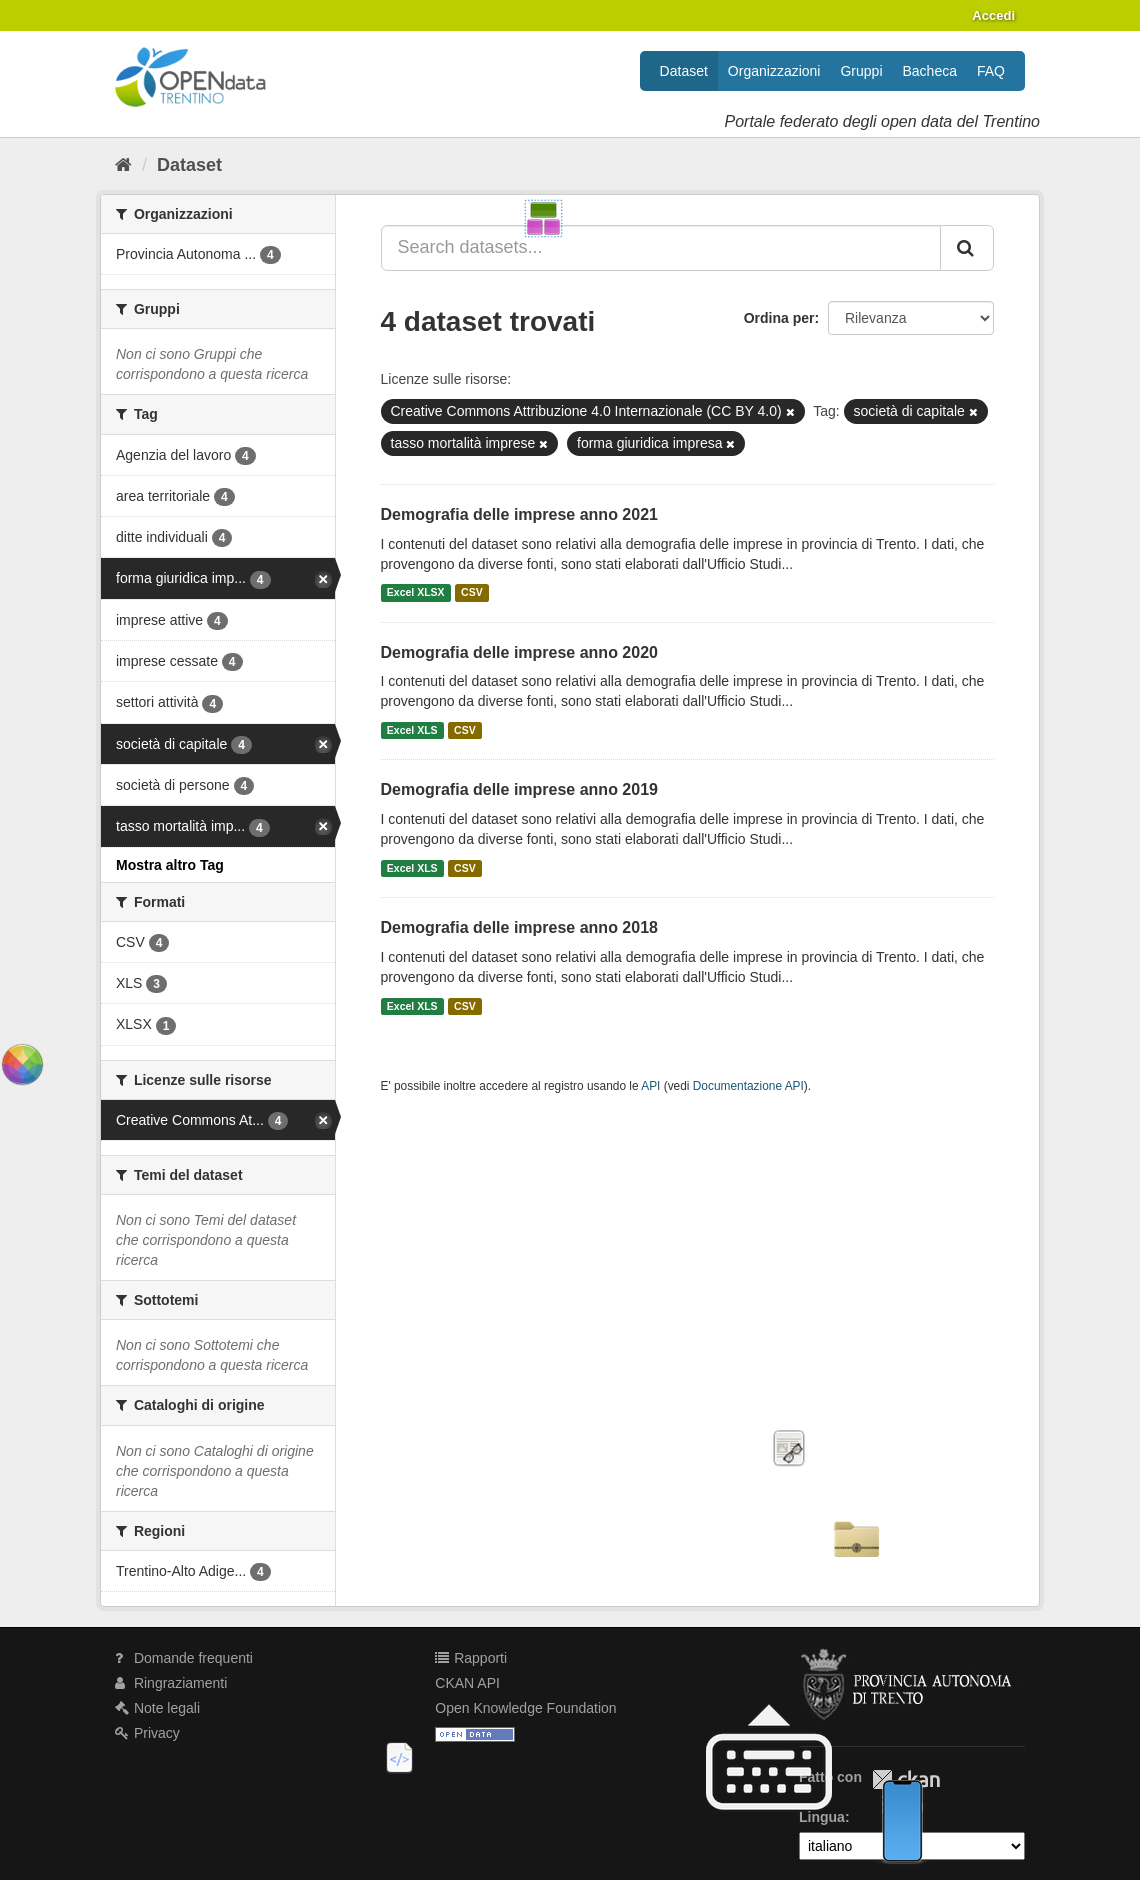 The height and width of the screenshot is (1880, 1140). Describe the element at coordinates (543, 218) in the screenshot. I see `select all items in the current view` at that location.